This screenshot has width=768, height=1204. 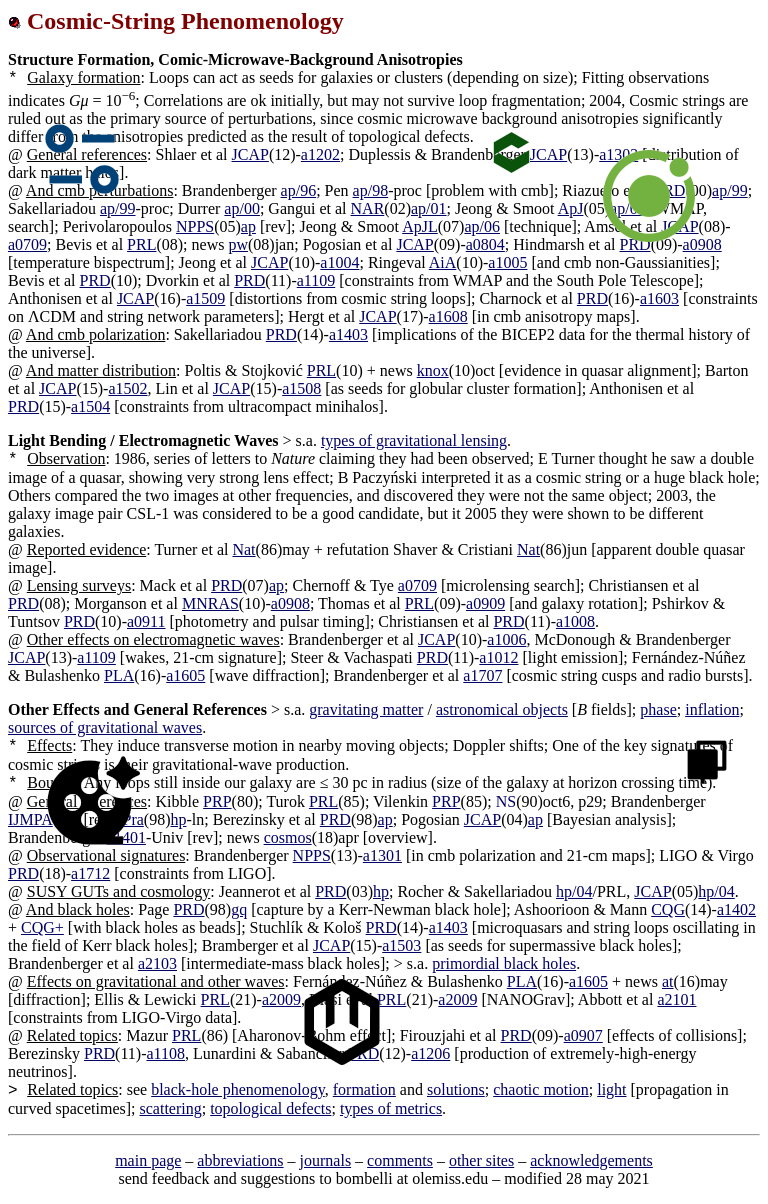 What do you see at coordinates (649, 196) in the screenshot?
I see `ionic framework logo` at bounding box center [649, 196].